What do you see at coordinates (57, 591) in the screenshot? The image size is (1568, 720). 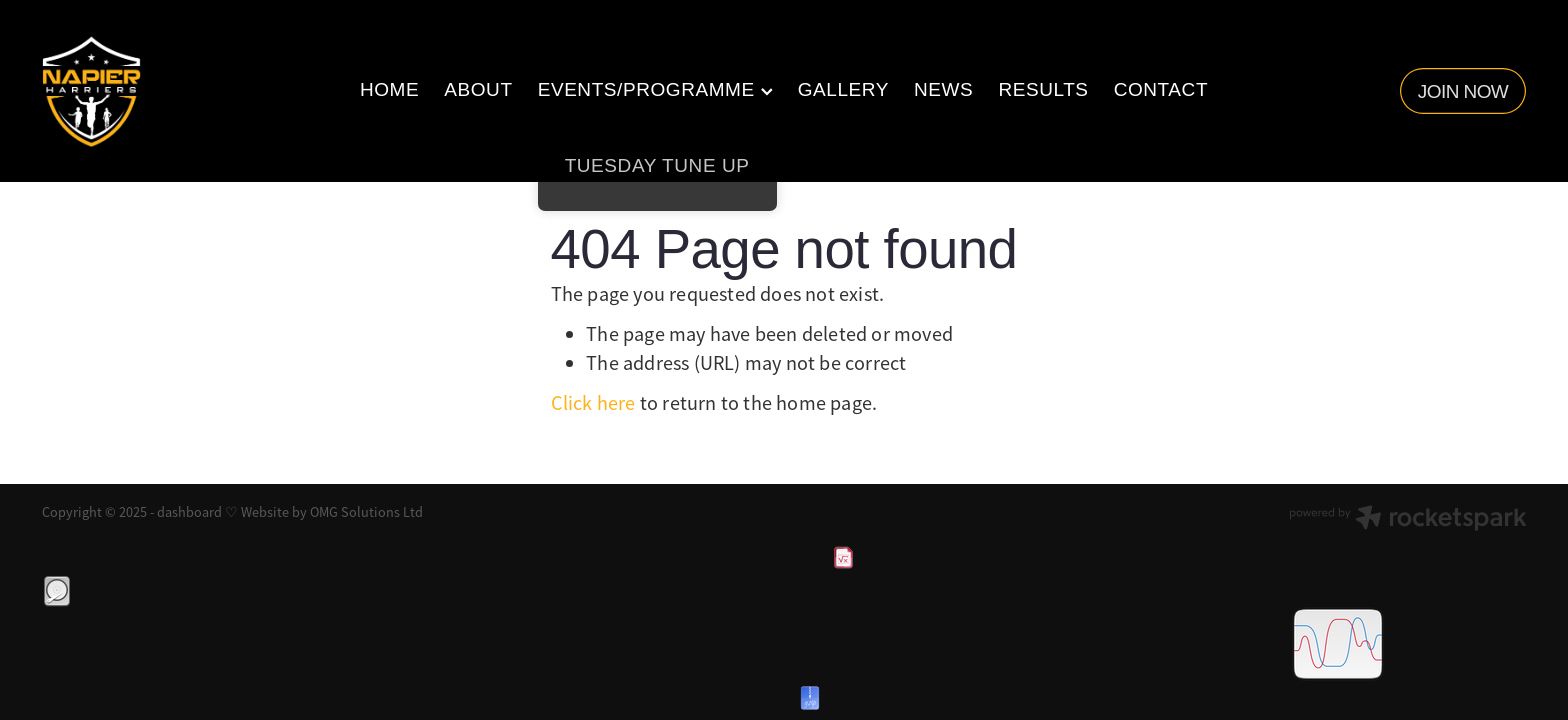 I see `open gnome disk utility application` at bounding box center [57, 591].